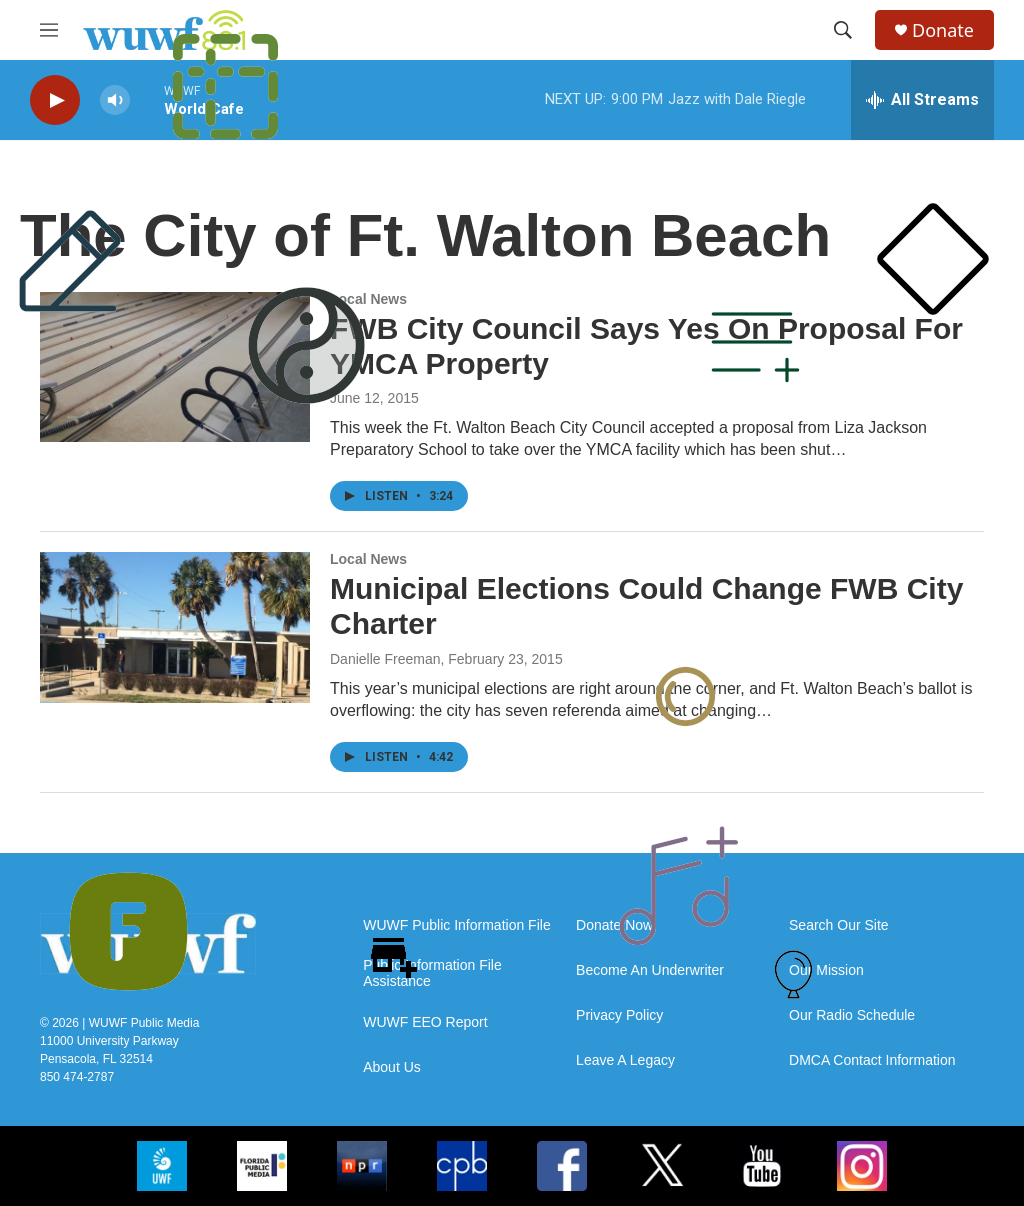  Describe the element at coordinates (68, 263) in the screenshot. I see `edit content or text` at that location.